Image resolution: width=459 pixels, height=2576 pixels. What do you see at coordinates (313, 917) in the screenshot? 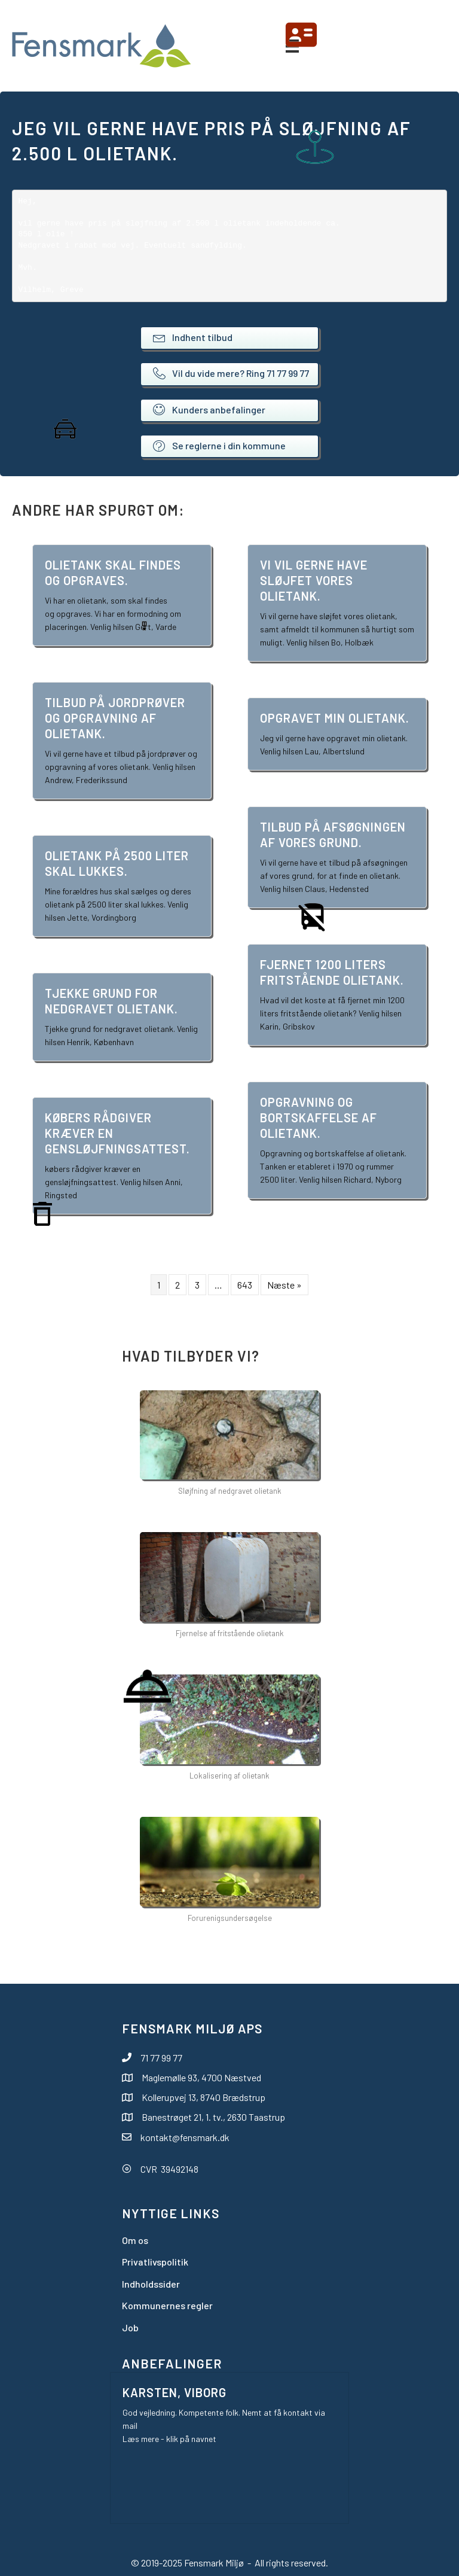
I see `no bus transfer available at this stop` at bounding box center [313, 917].